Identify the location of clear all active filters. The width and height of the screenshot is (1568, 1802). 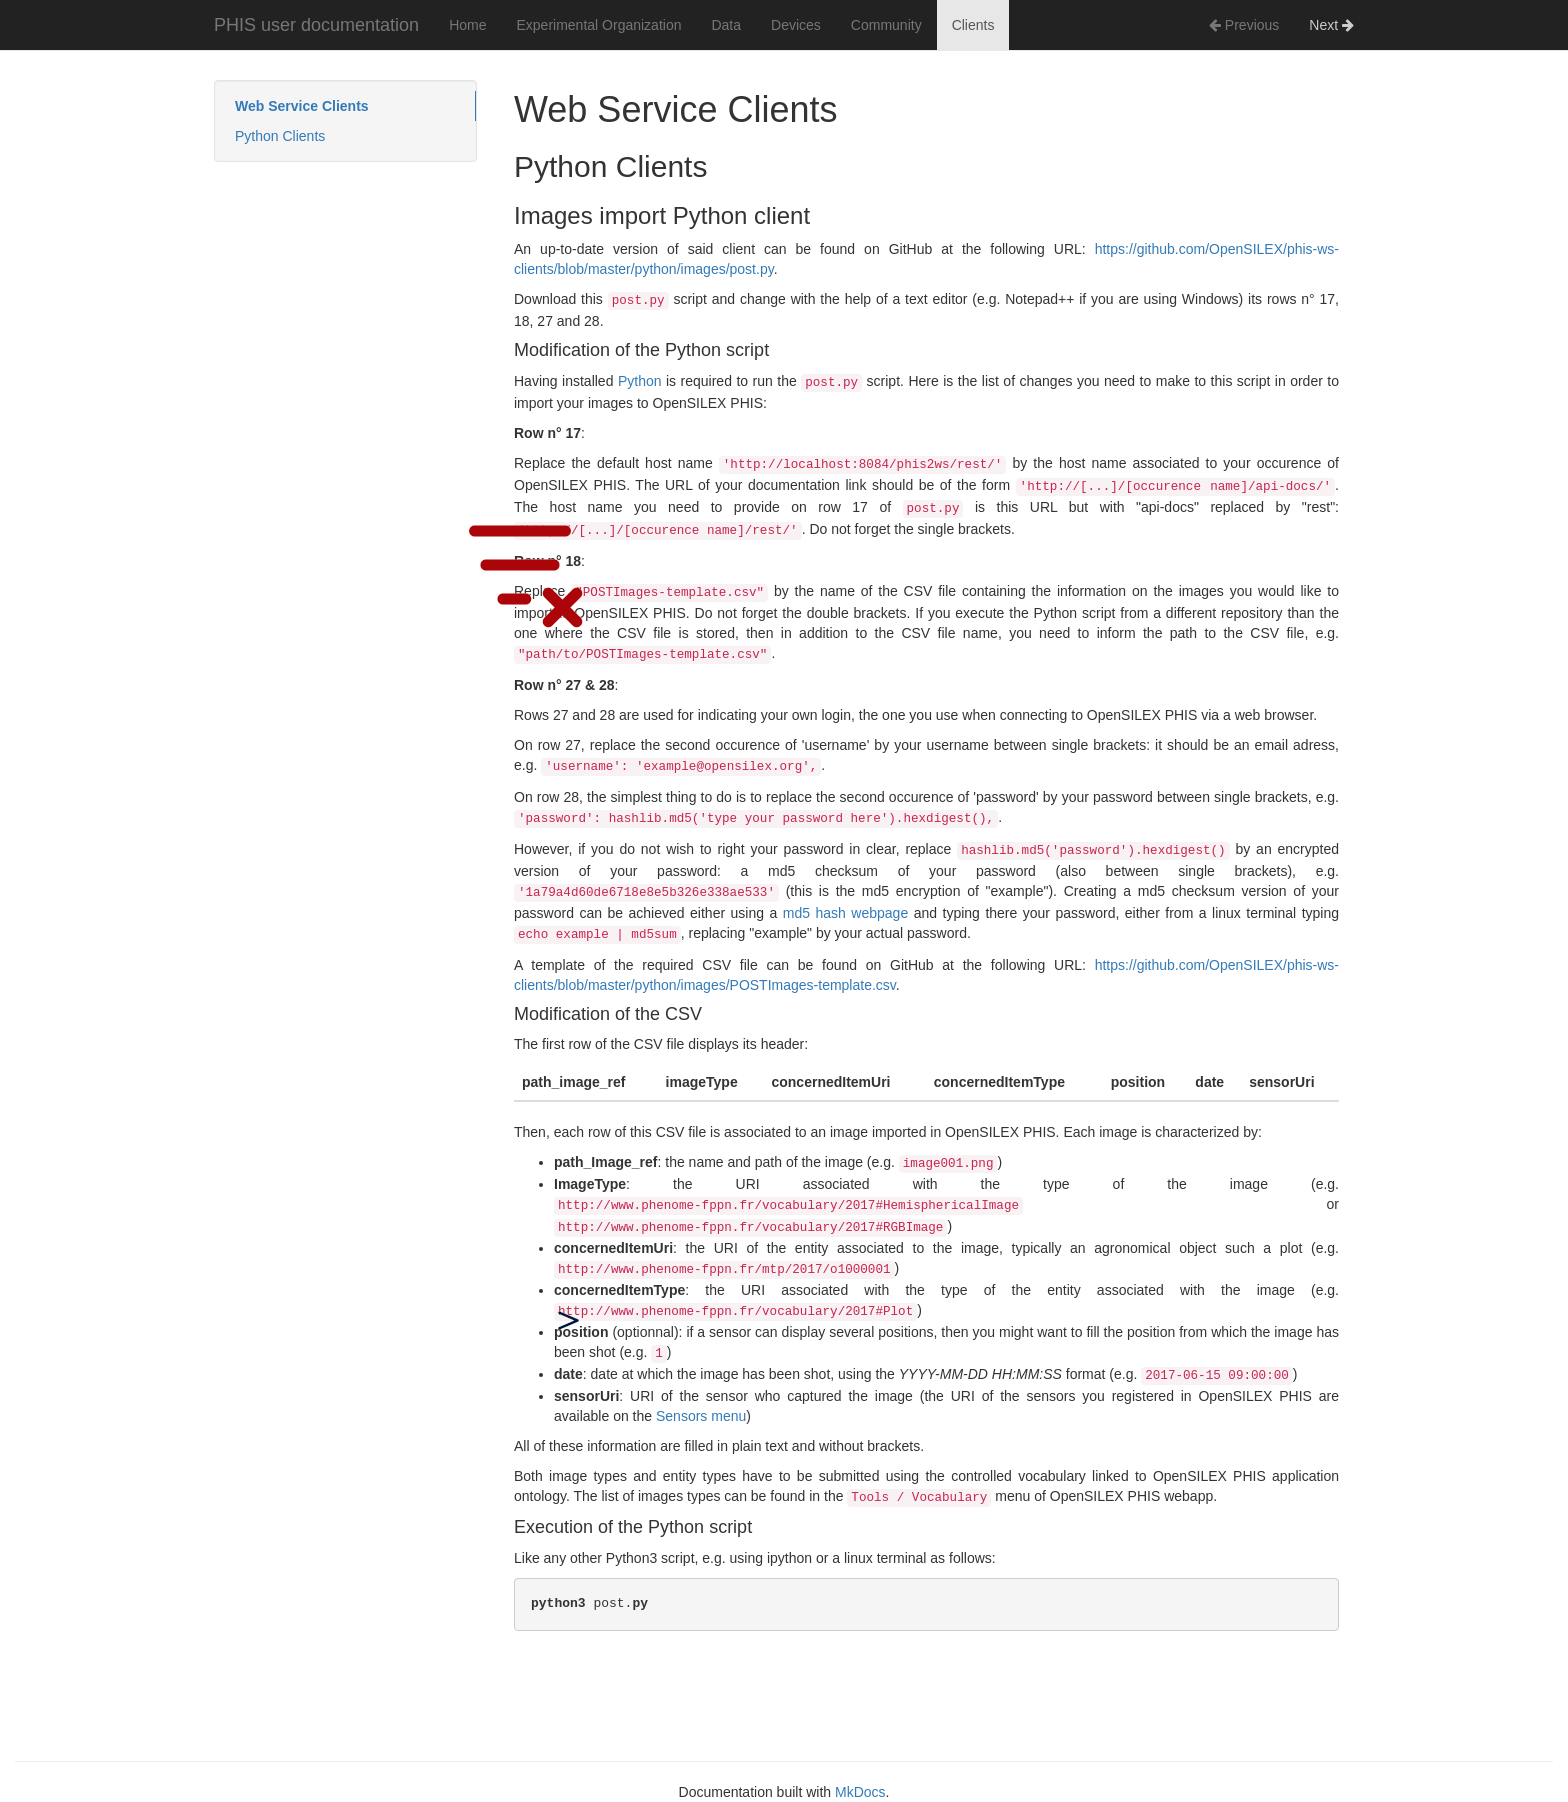
(520, 565).